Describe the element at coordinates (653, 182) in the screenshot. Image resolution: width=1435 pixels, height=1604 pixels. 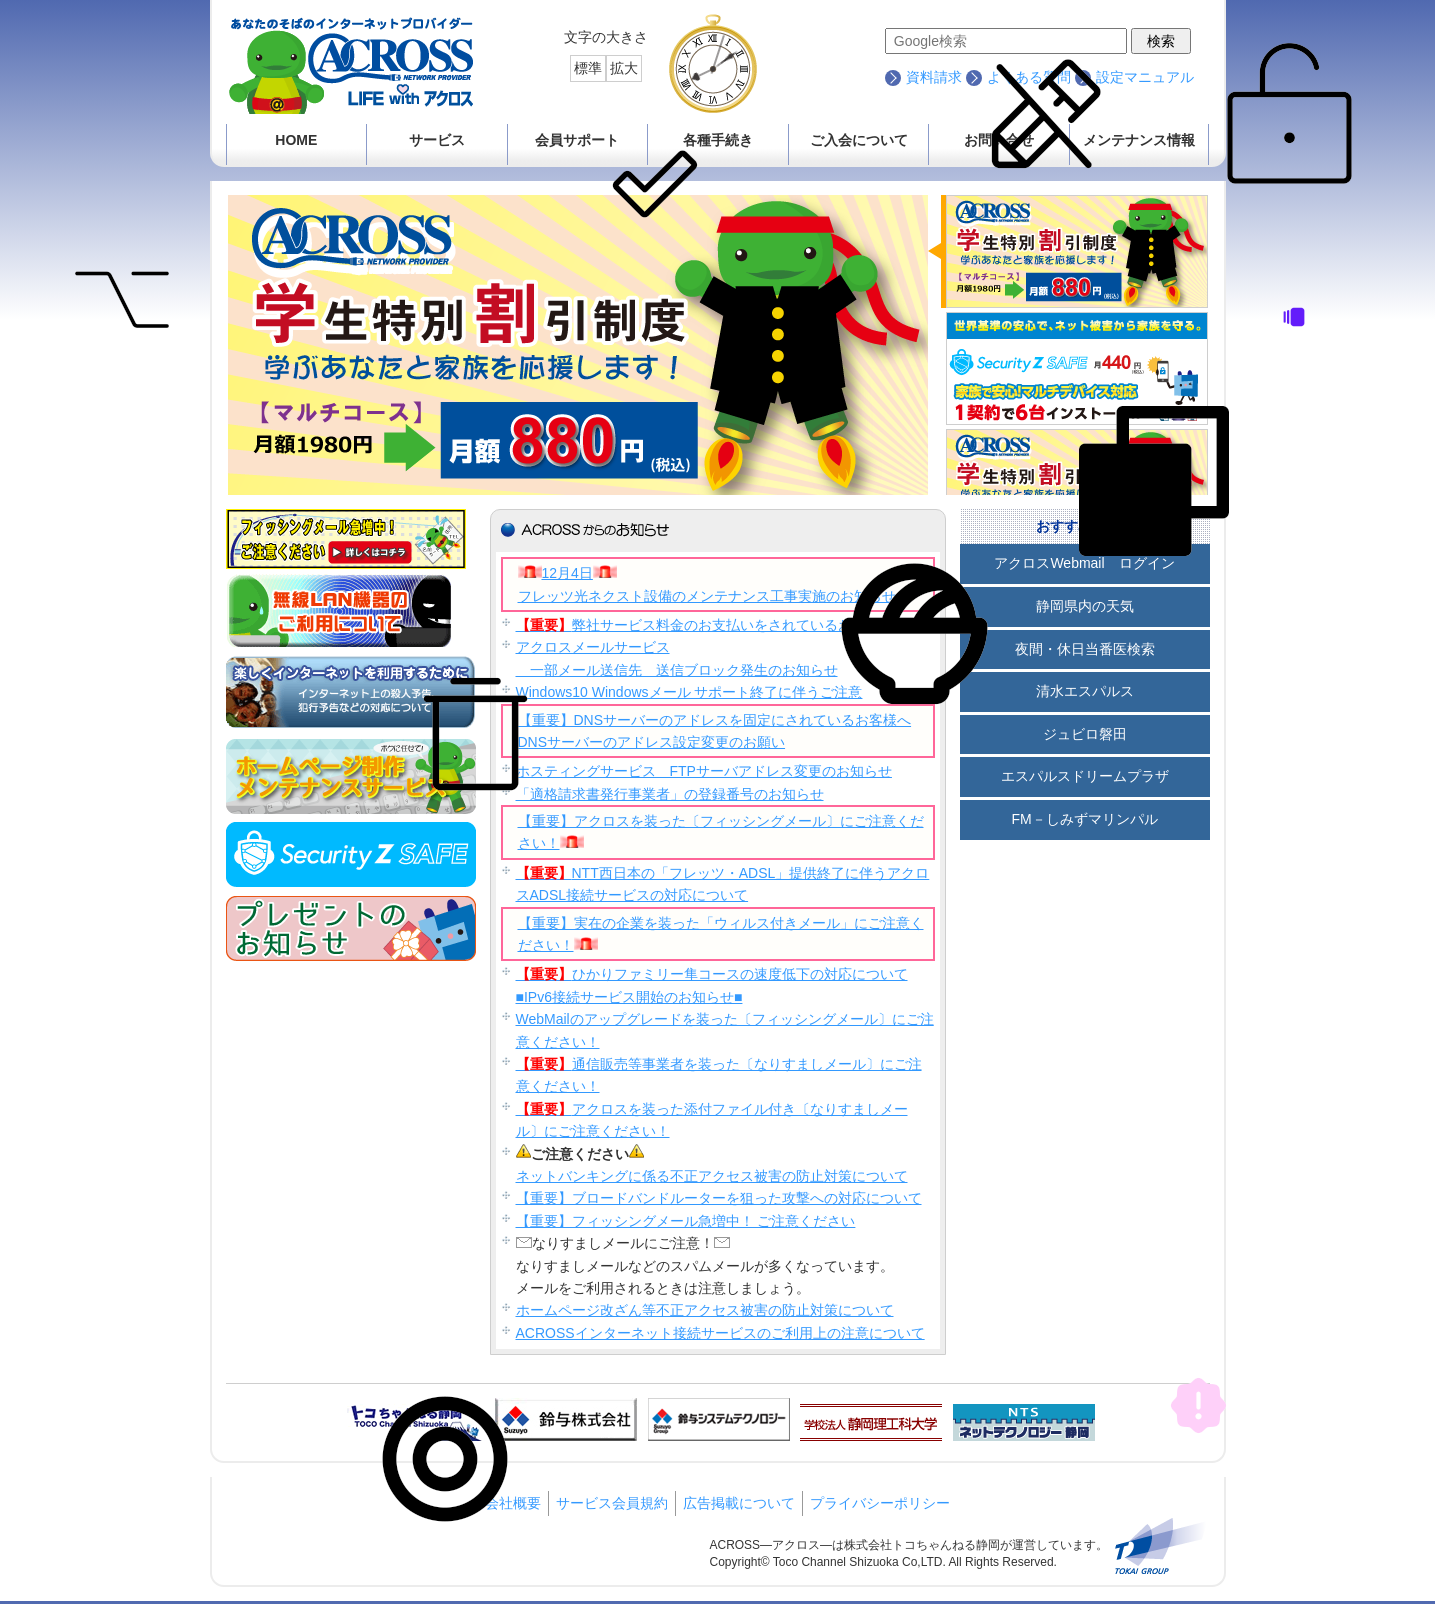
I see `confirm or submit an action` at that location.